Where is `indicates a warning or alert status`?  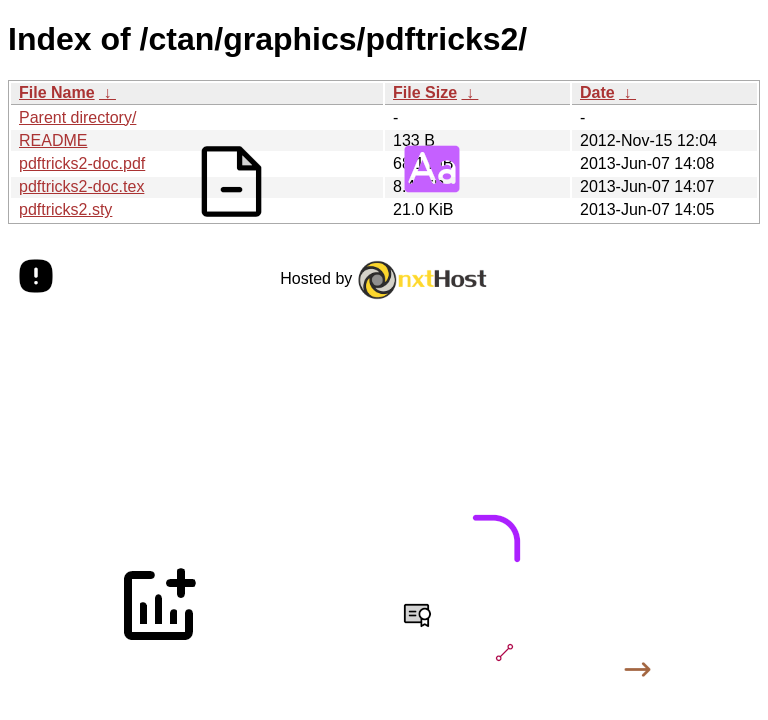
indicates a warning or alert status is located at coordinates (36, 276).